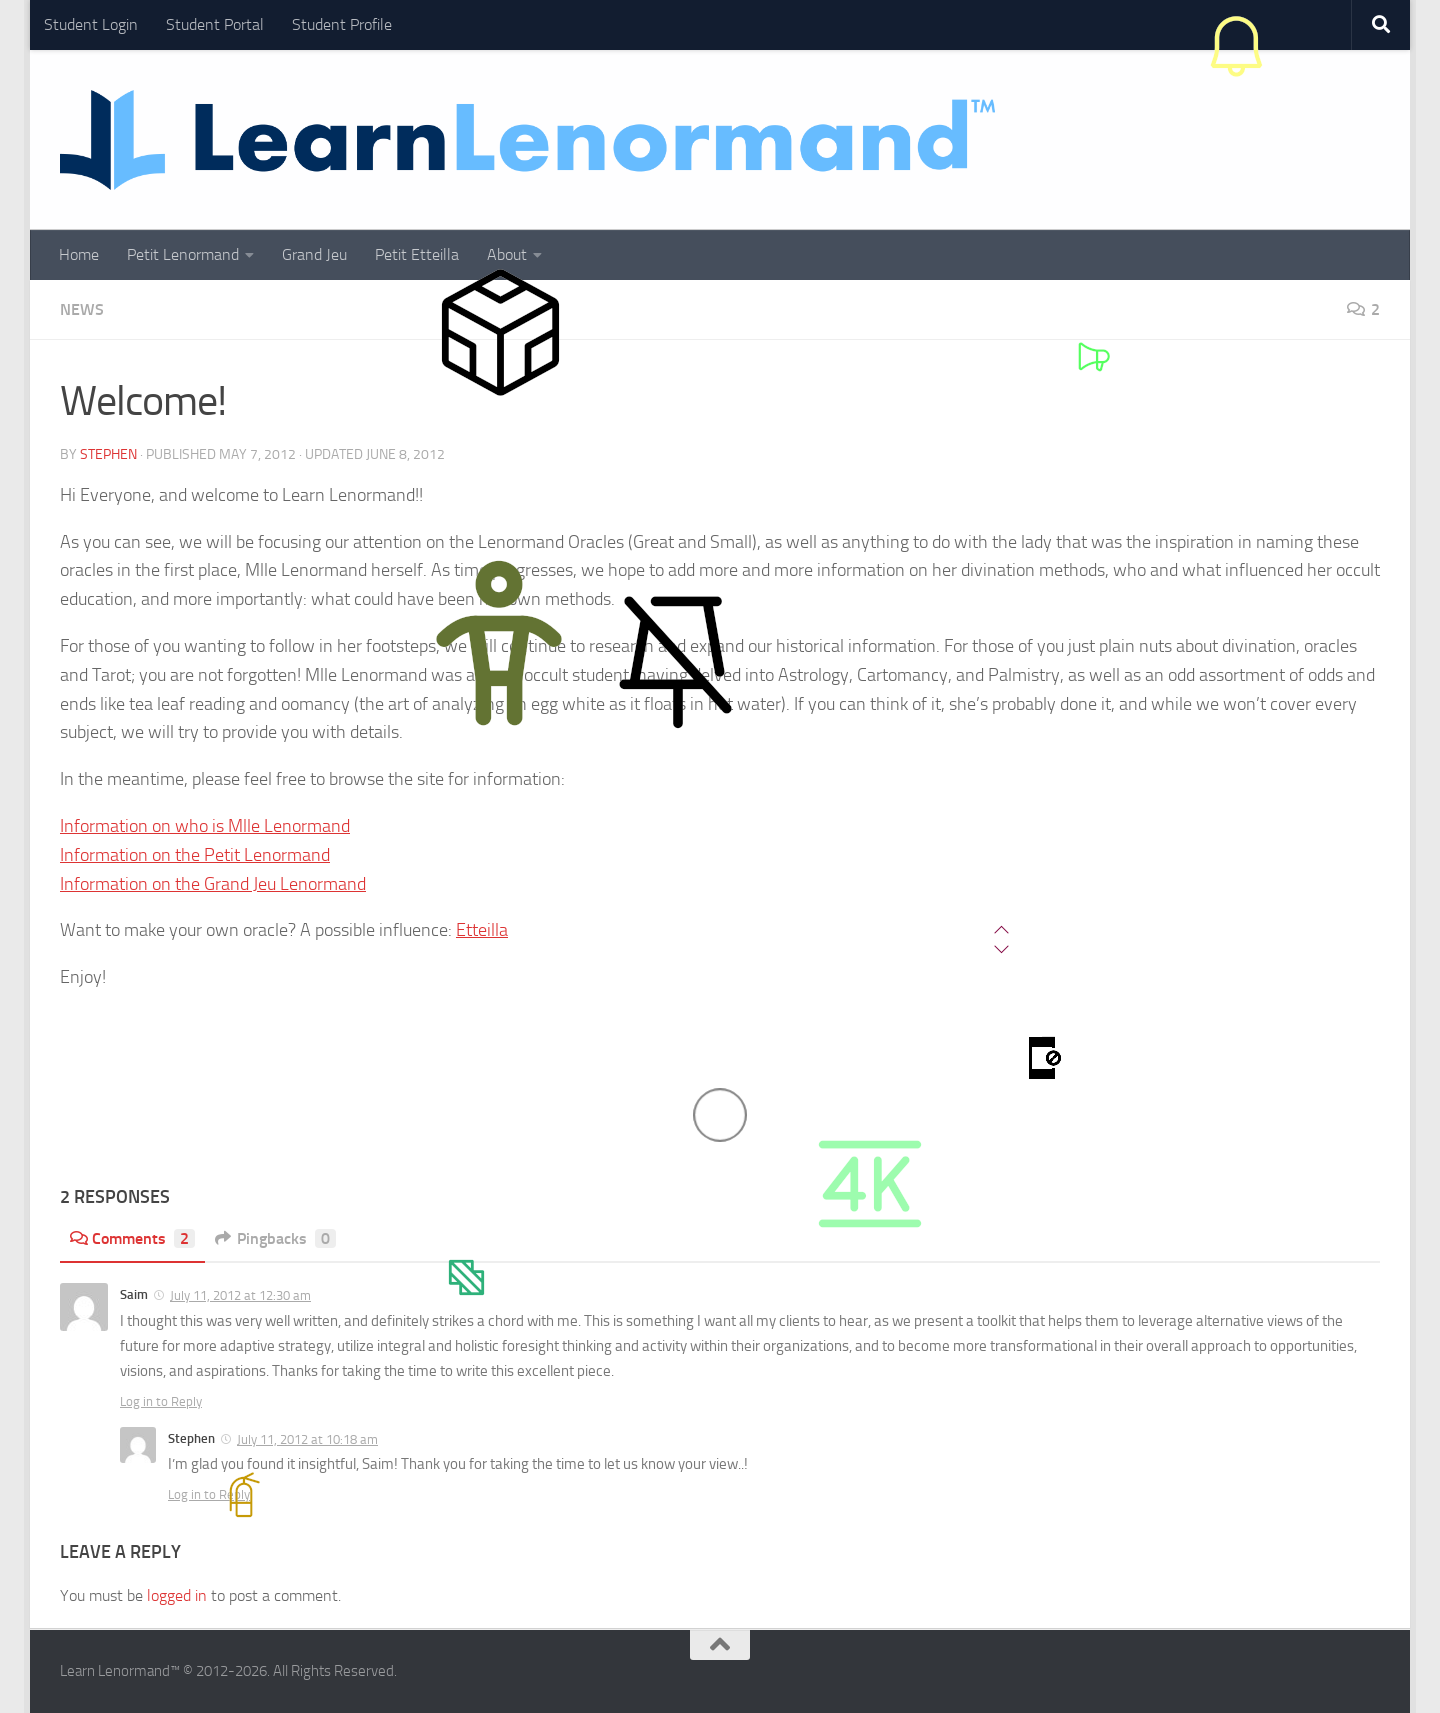 This screenshot has width=1440, height=1713. I want to click on open CodeSandbox development environment, so click(500, 332).